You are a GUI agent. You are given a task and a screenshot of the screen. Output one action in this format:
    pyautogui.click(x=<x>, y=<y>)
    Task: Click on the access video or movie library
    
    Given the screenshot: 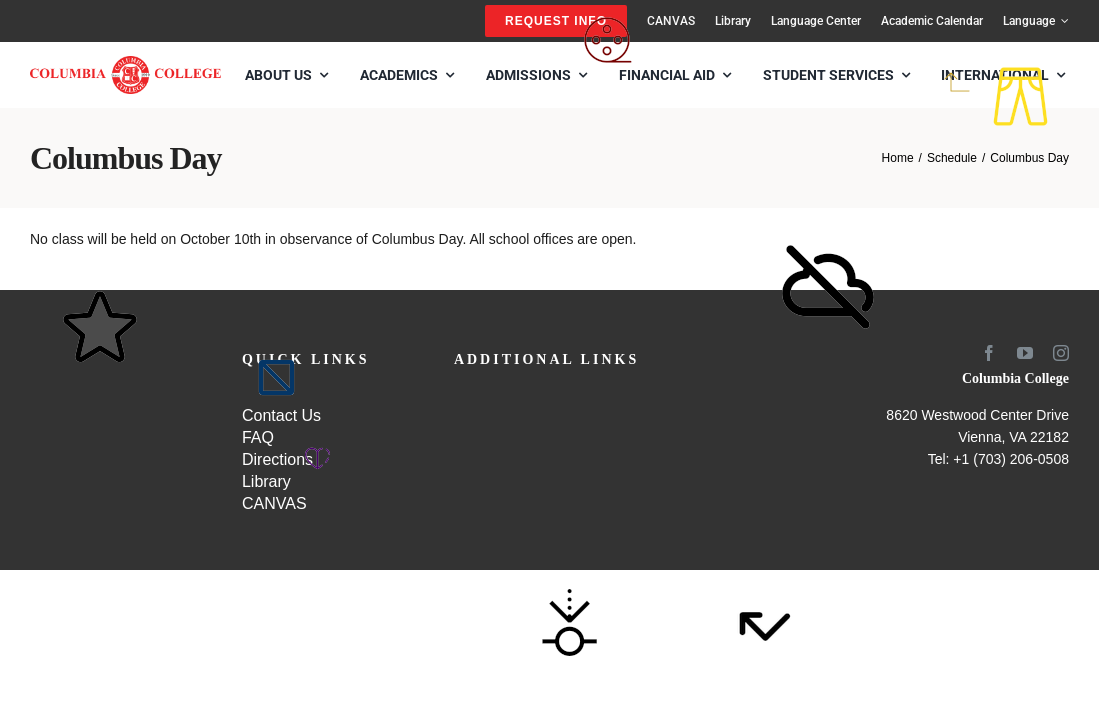 What is the action you would take?
    pyautogui.click(x=607, y=40)
    